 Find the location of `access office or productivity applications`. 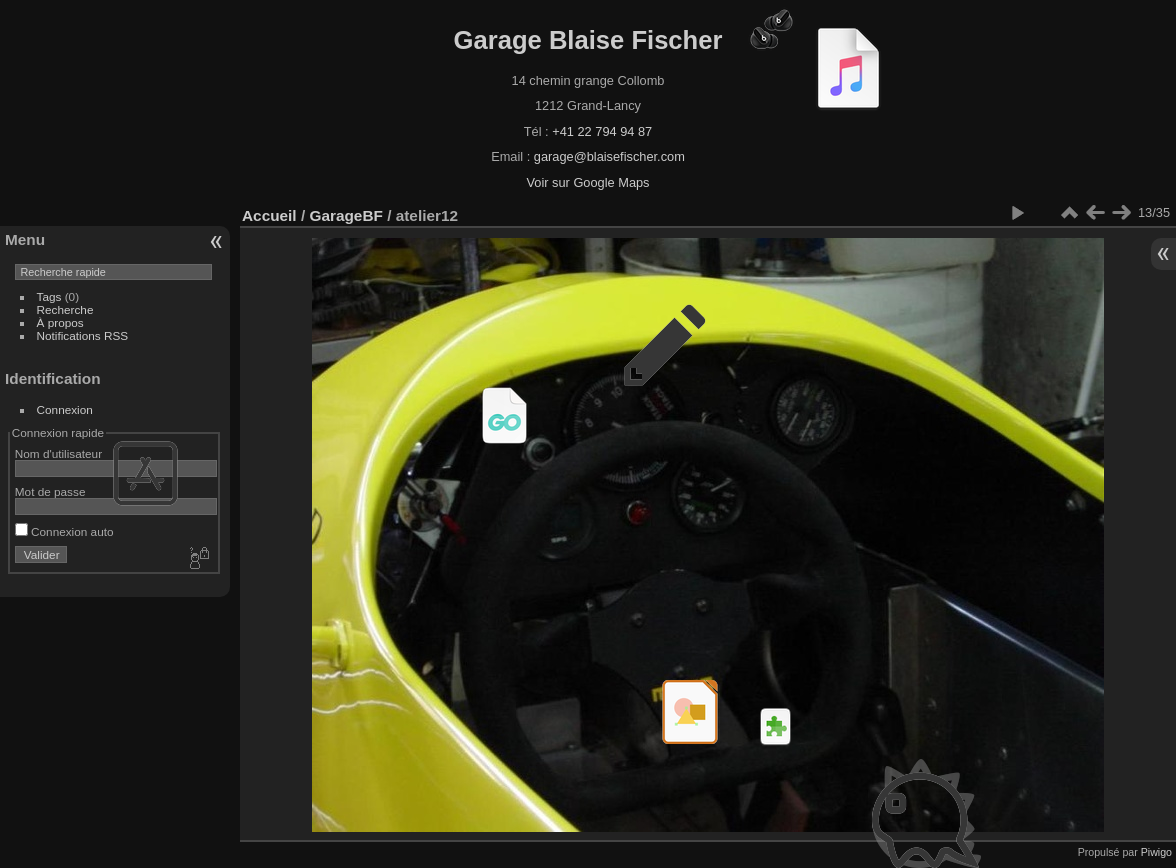

access office or productivity applications is located at coordinates (665, 345).